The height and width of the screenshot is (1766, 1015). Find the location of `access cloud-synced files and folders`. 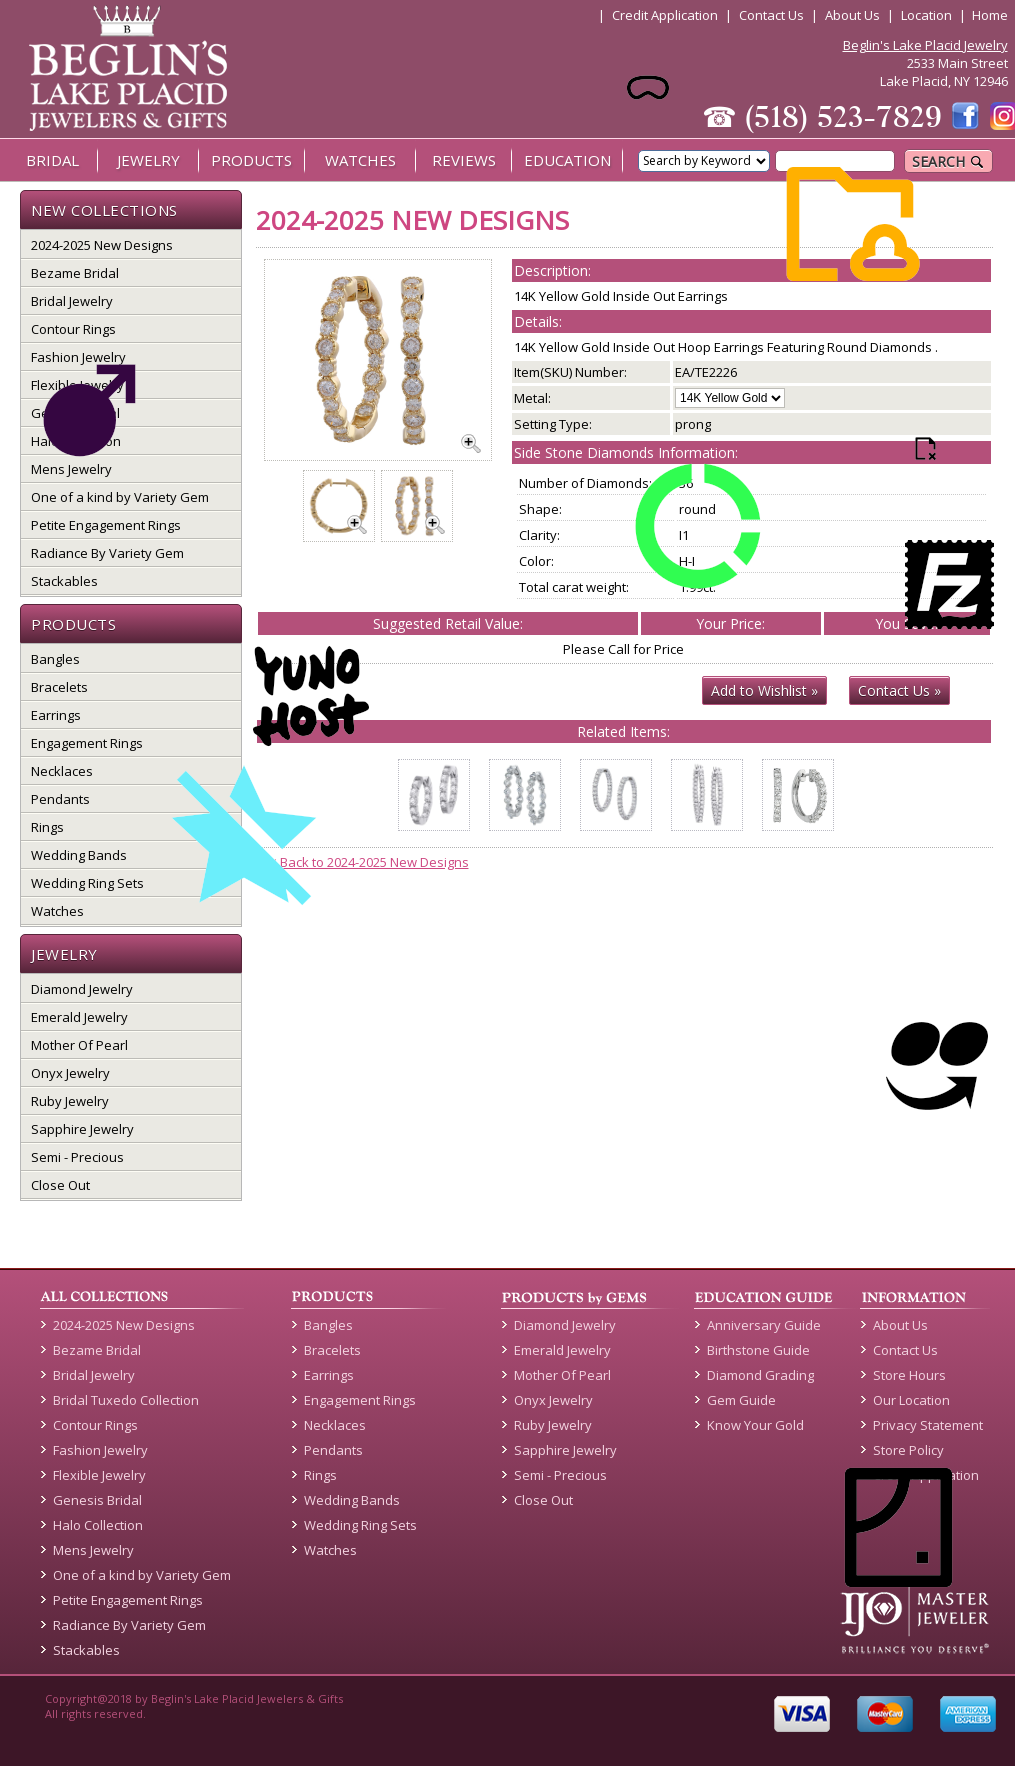

access cloud-synced files and folders is located at coordinates (850, 224).